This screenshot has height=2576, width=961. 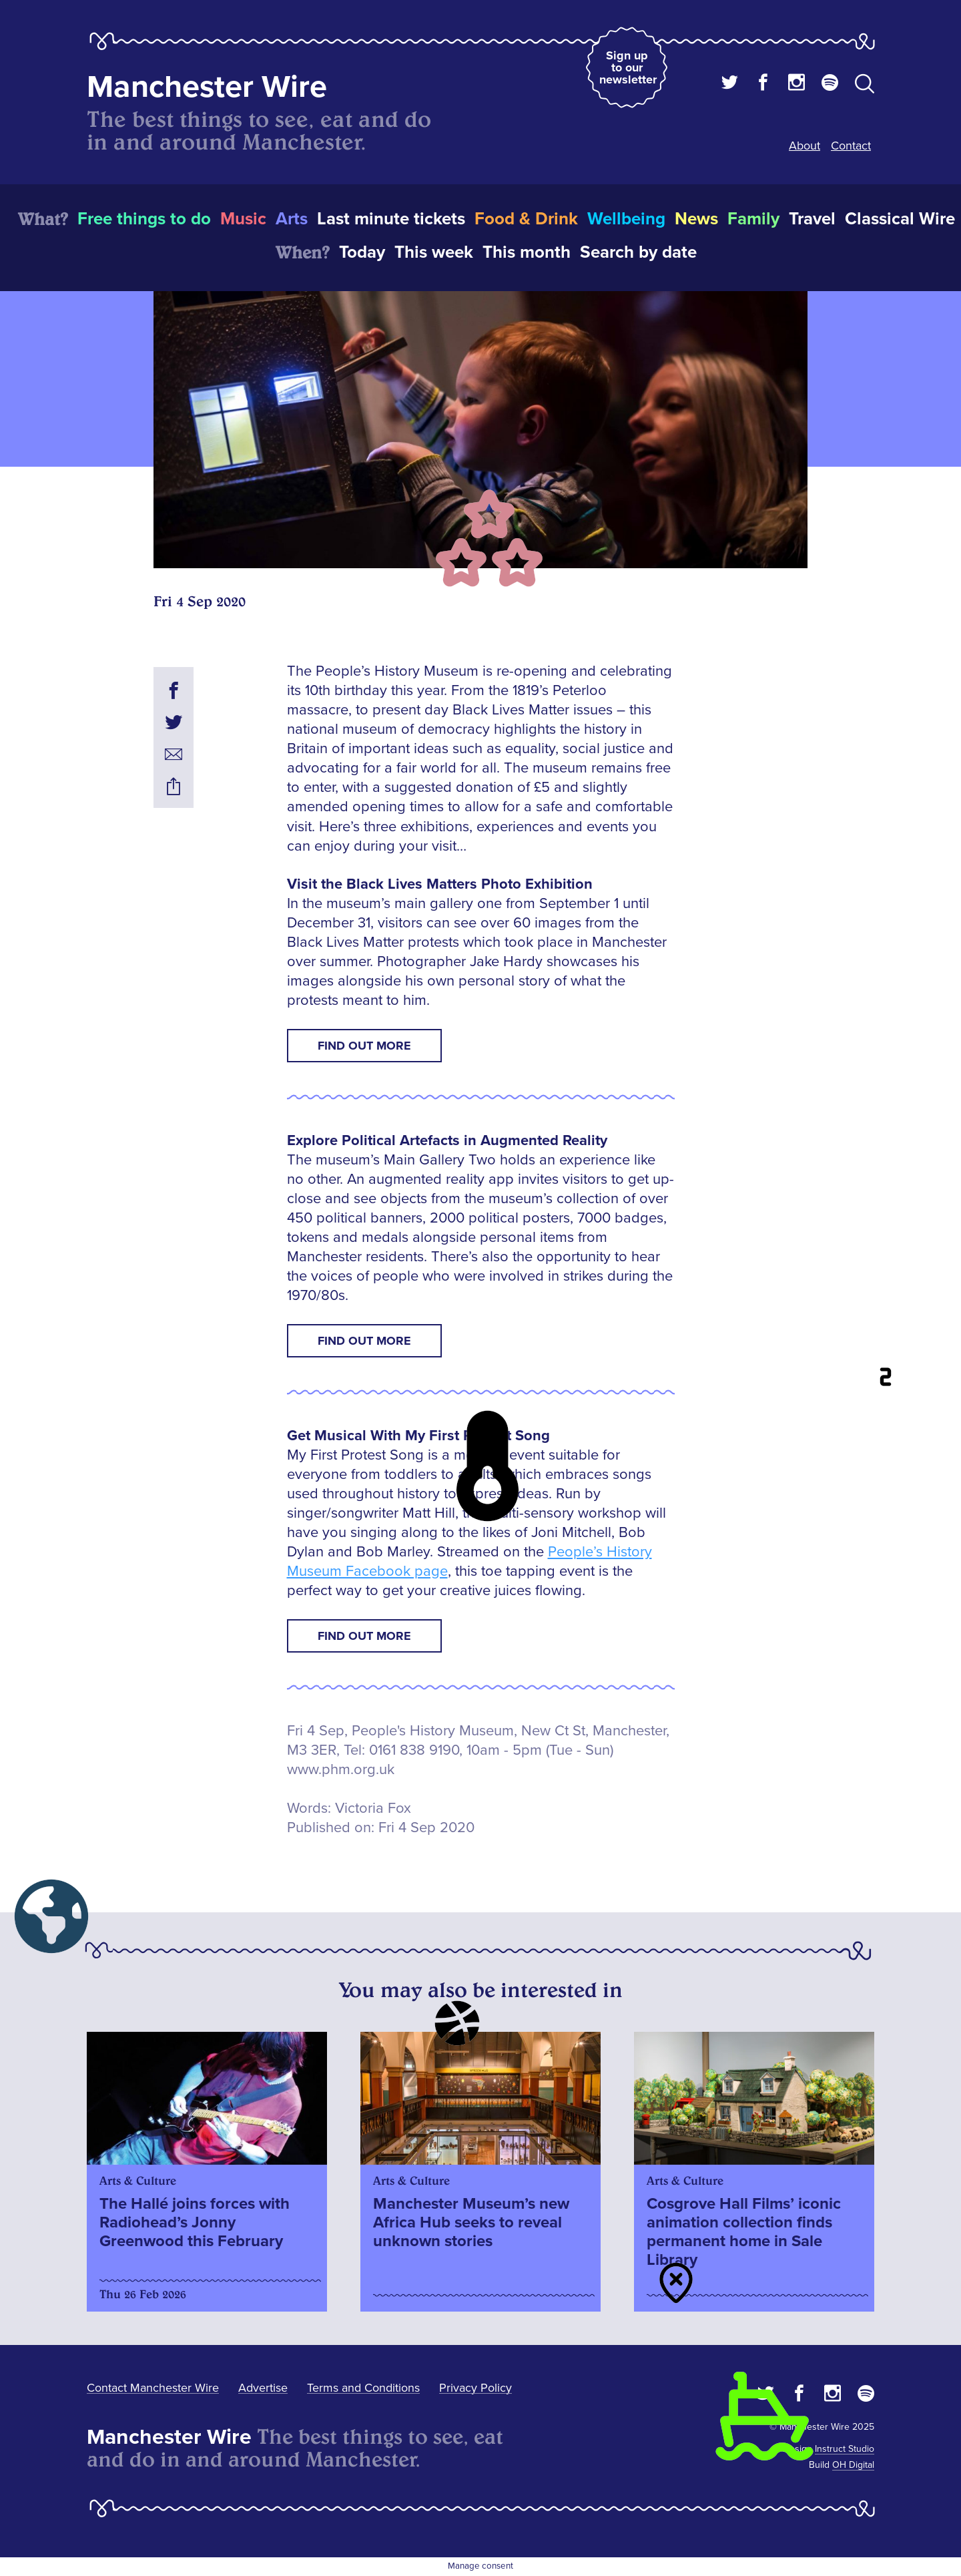 What do you see at coordinates (457, 2023) in the screenshot?
I see `visit dribbble profile or portfolio` at bounding box center [457, 2023].